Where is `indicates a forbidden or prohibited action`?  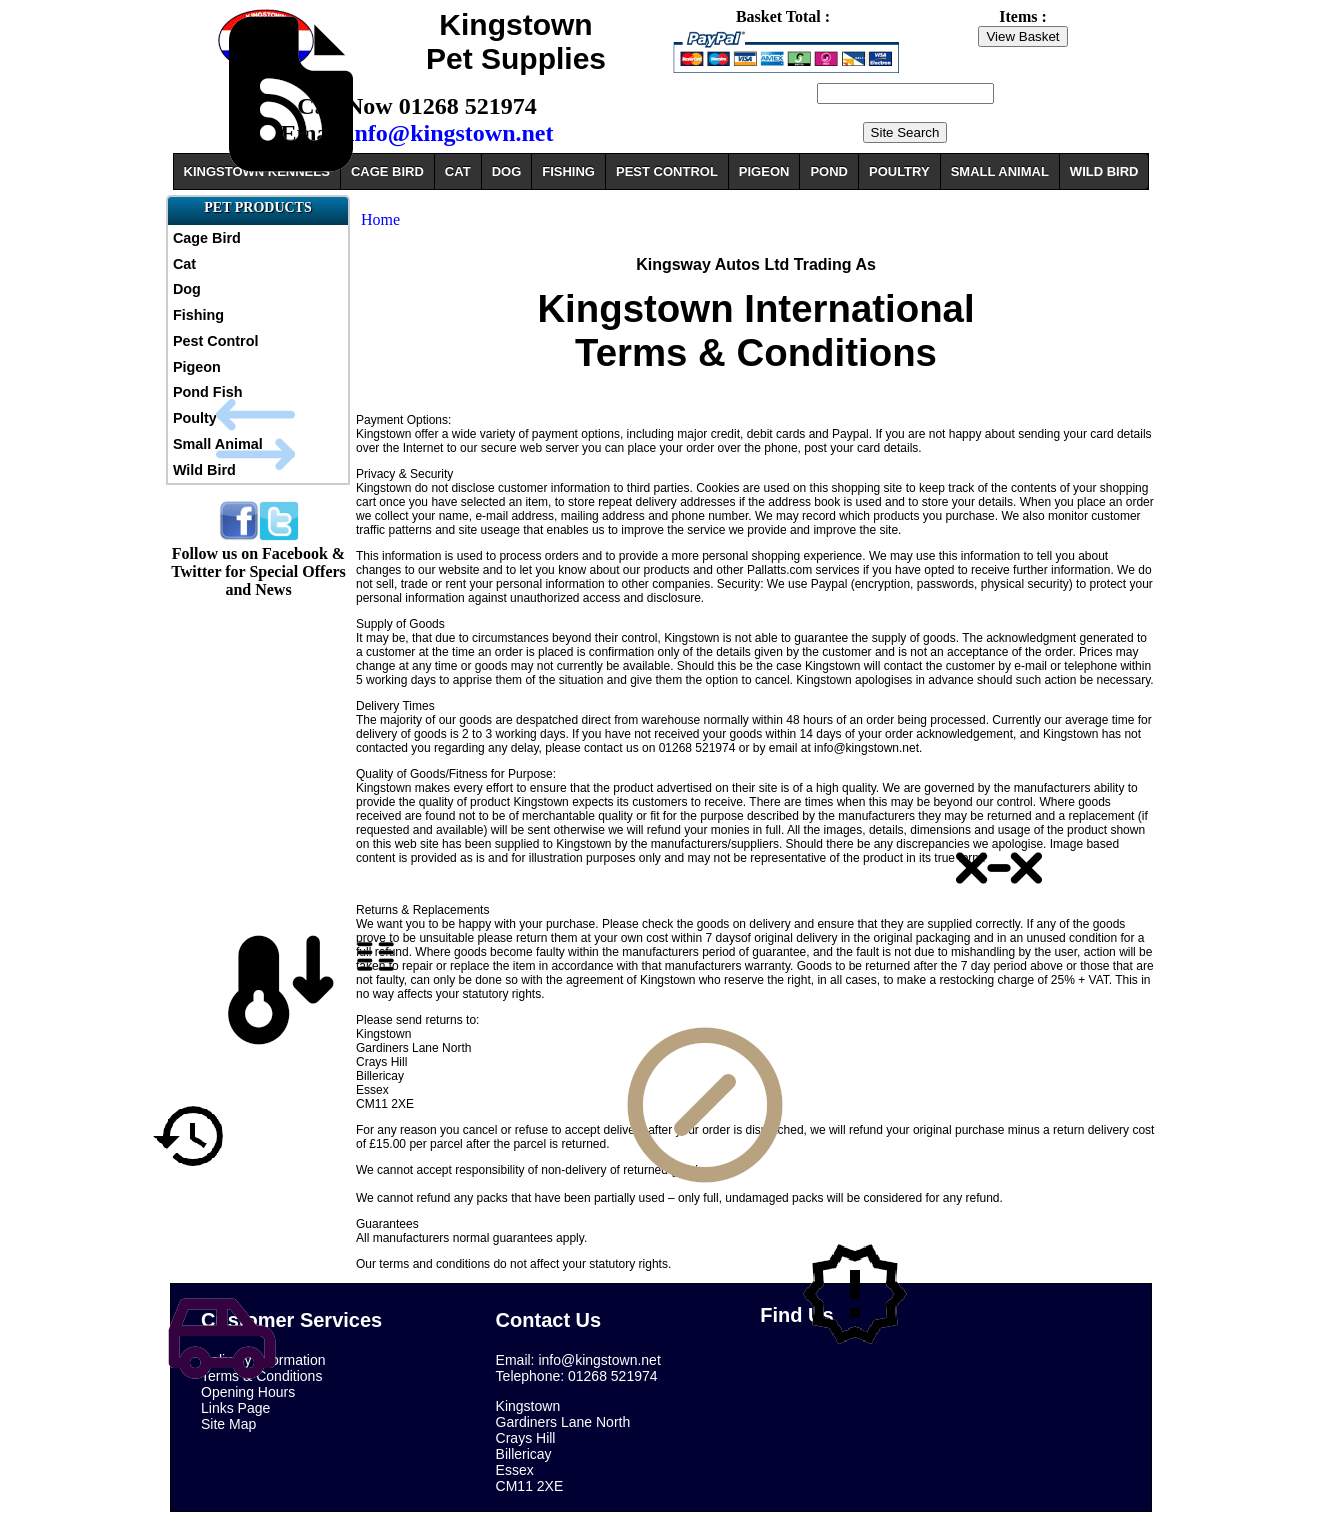
indicates a forbidden or prohibited action is located at coordinates (705, 1105).